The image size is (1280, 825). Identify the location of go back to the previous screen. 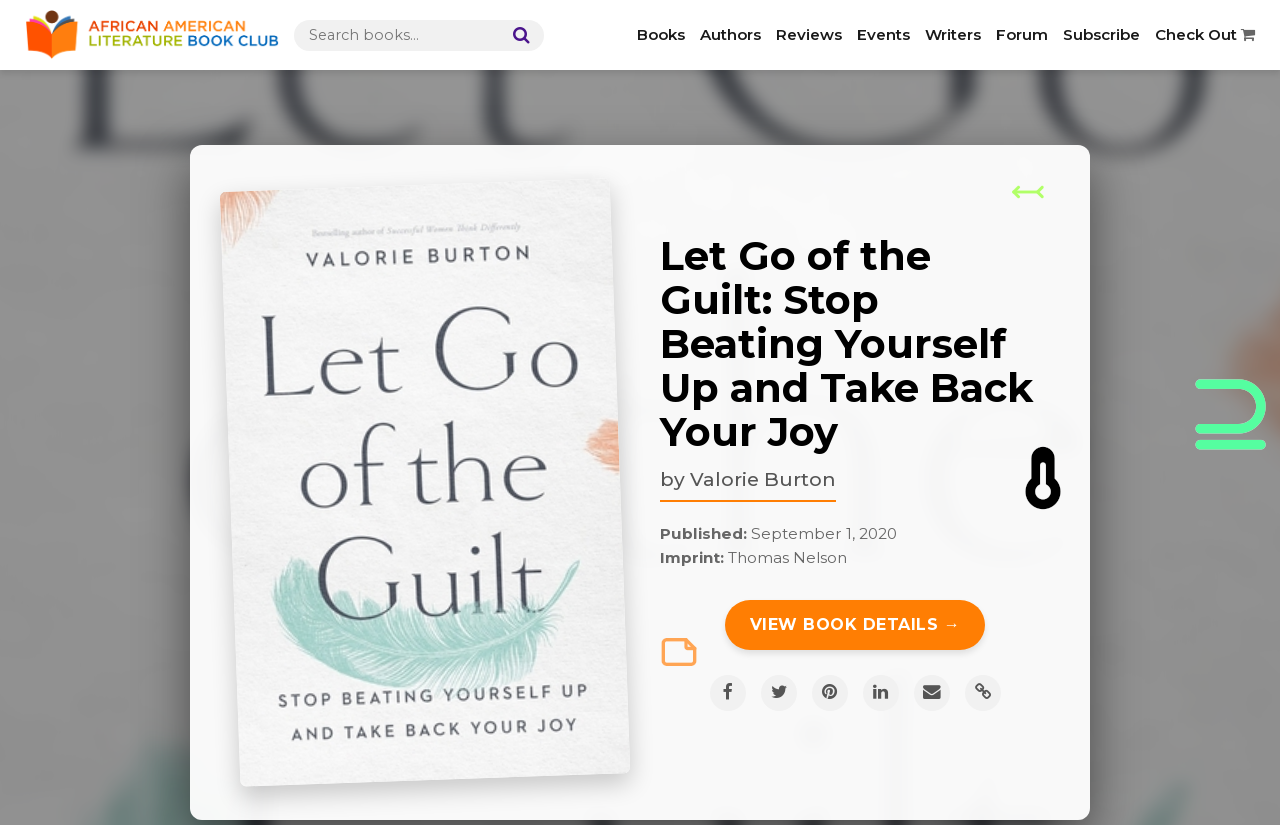
(1028, 192).